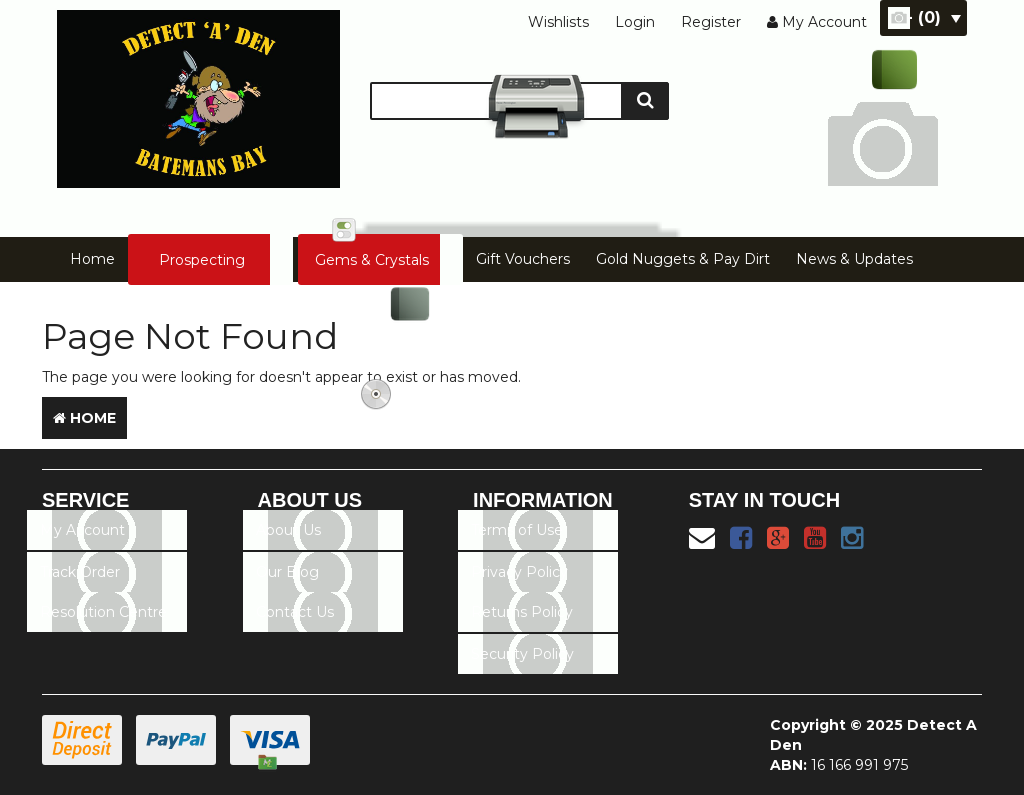 The image size is (1024, 795). What do you see at coordinates (344, 230) in the screenshot?
I see `open unity tweak tool settings` at bounding box center [344, 230].